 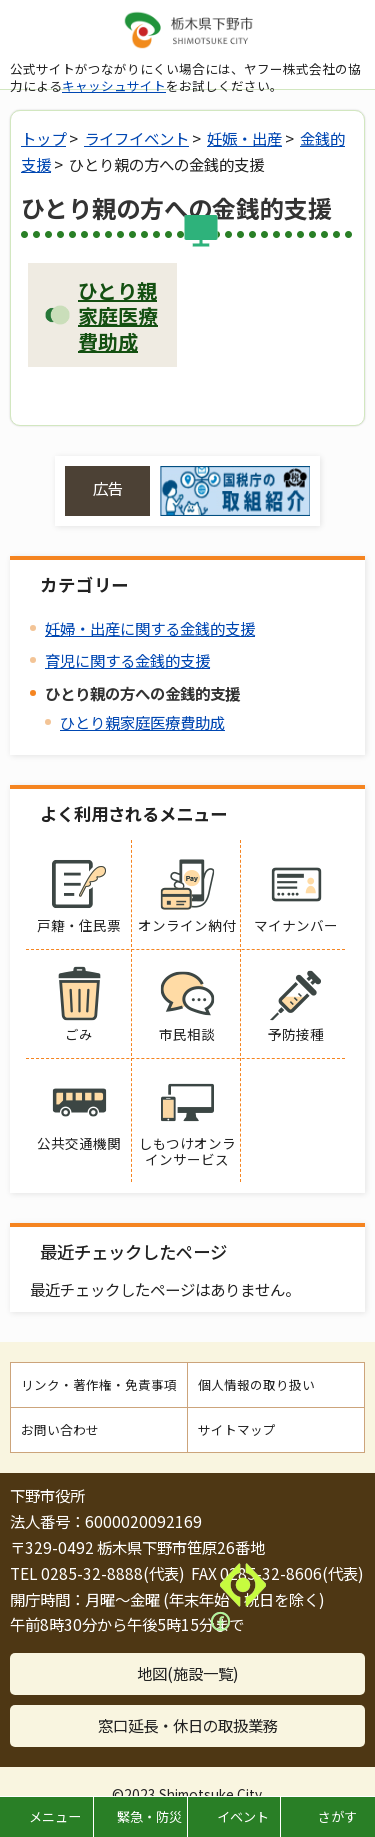 I want to click on connect with Facebook, so click(x=220, y=1621).